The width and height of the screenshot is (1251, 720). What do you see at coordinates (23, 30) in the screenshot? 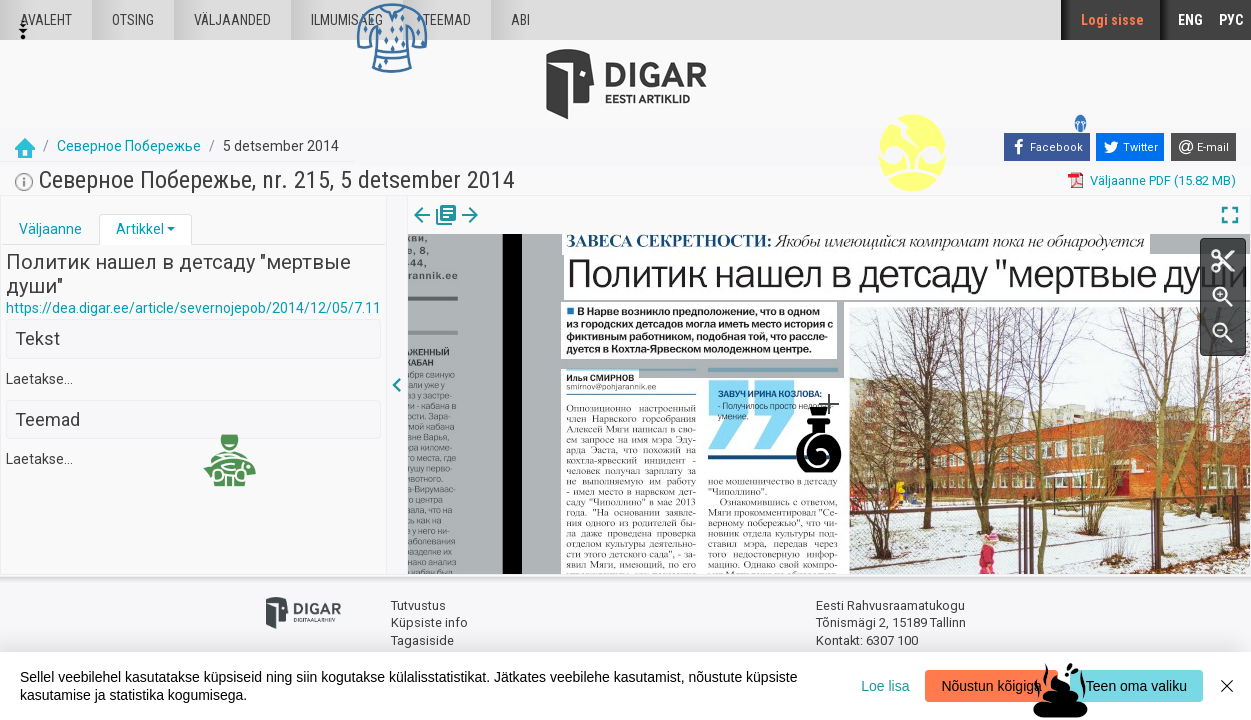
I see `pounce or quick attack action in a game` at bounding box center [23, 30].